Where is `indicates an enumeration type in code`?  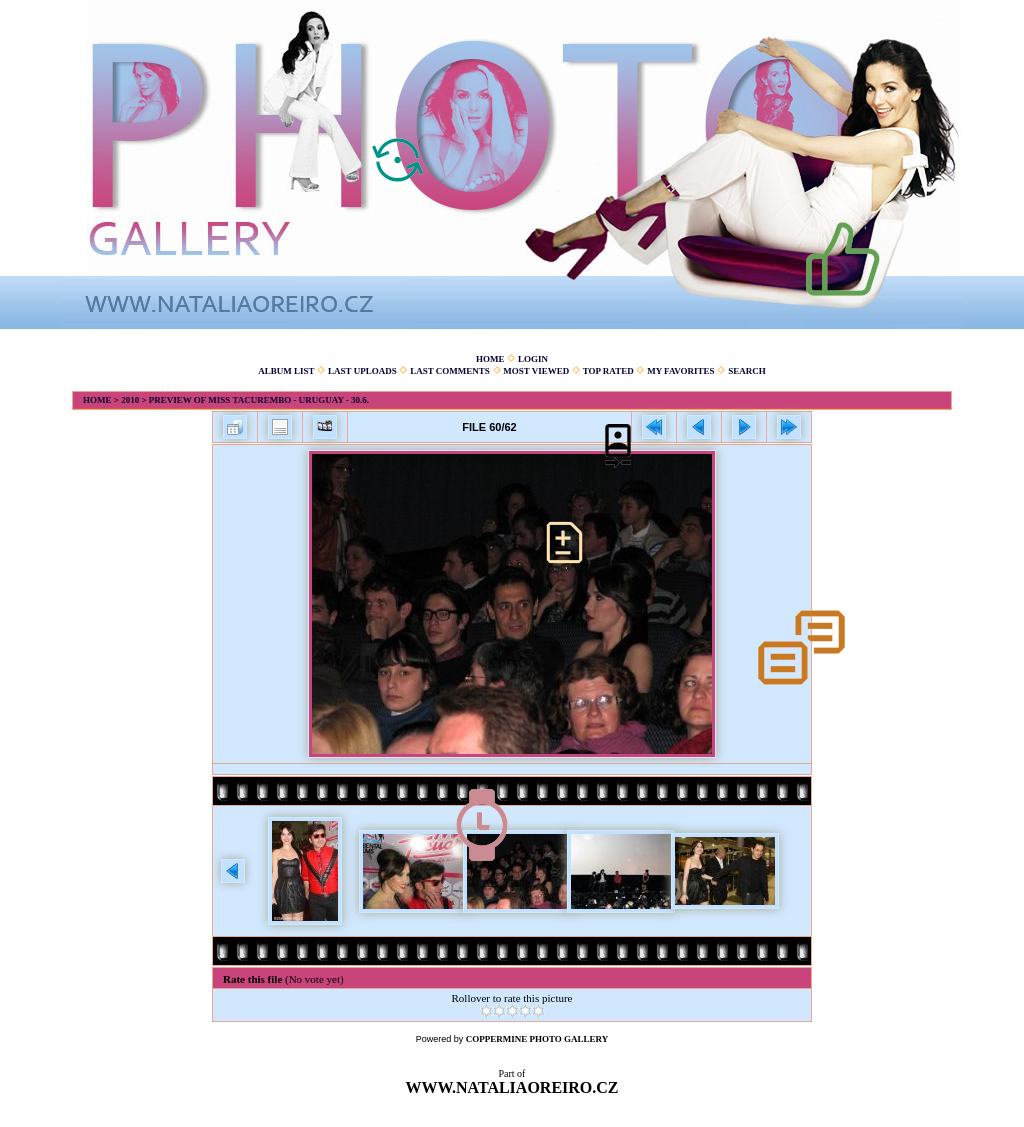 indicates an enumeration type in code is located at coordinates (801, 647).